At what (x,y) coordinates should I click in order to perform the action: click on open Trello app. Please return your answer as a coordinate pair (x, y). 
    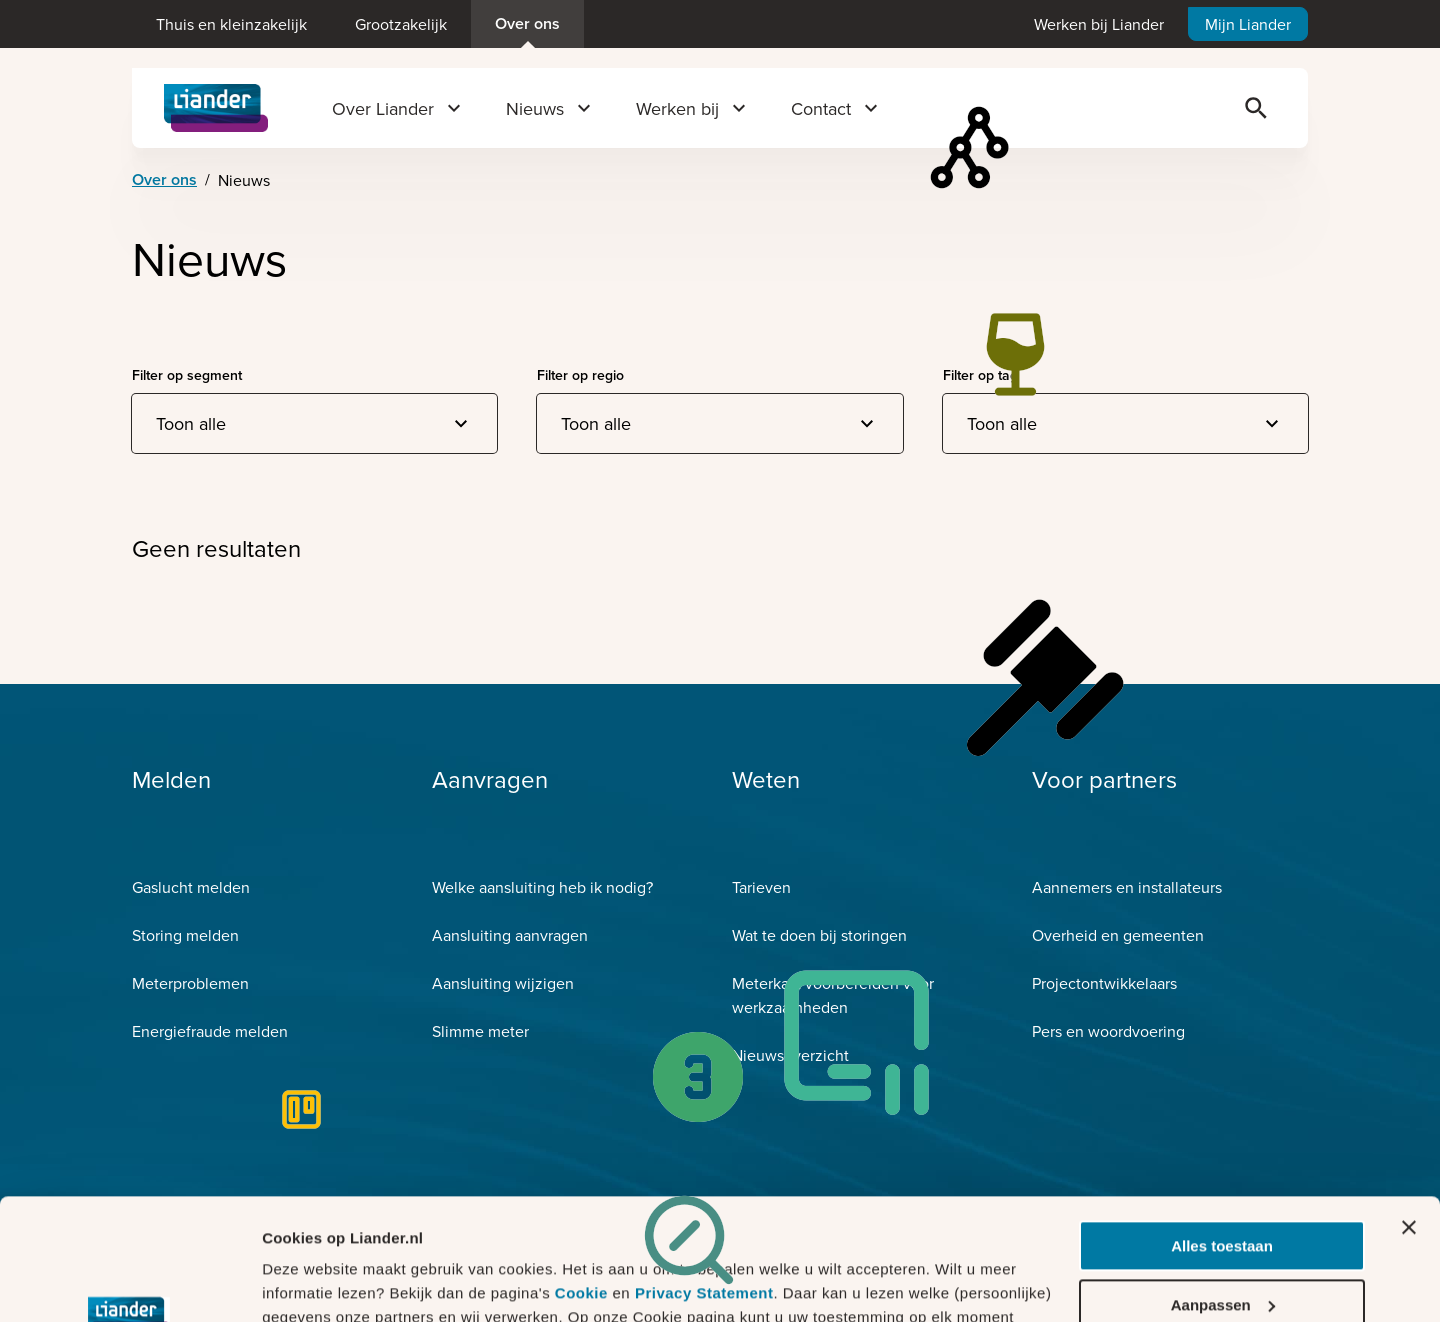
    Looking at the image, I should click on (301, 1109).